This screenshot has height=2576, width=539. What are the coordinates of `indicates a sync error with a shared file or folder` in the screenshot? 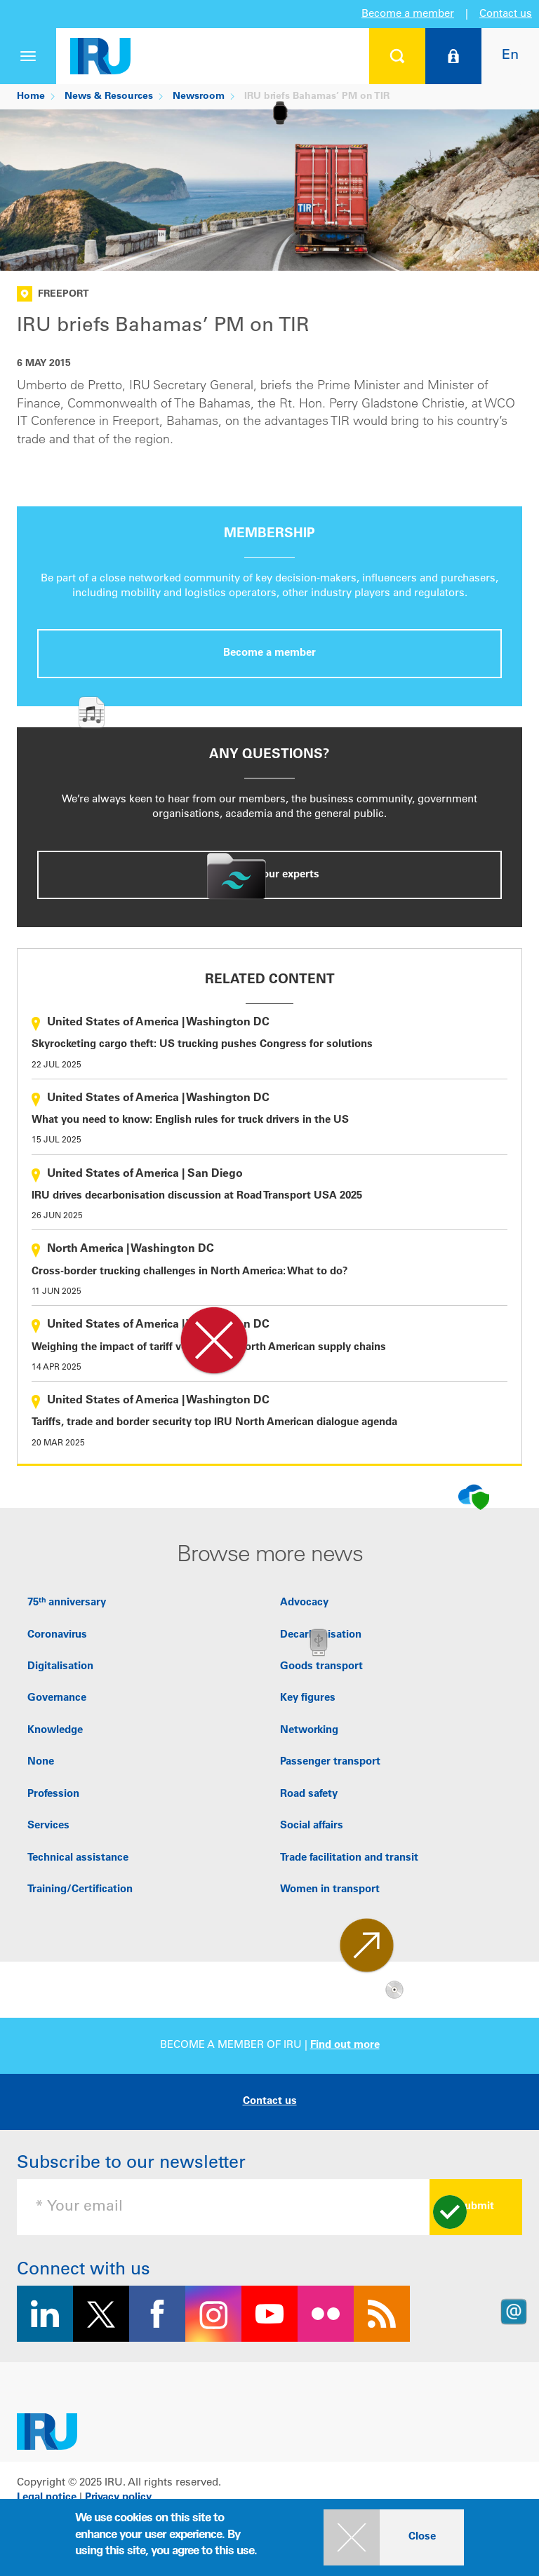 It's located at (214, 1340).